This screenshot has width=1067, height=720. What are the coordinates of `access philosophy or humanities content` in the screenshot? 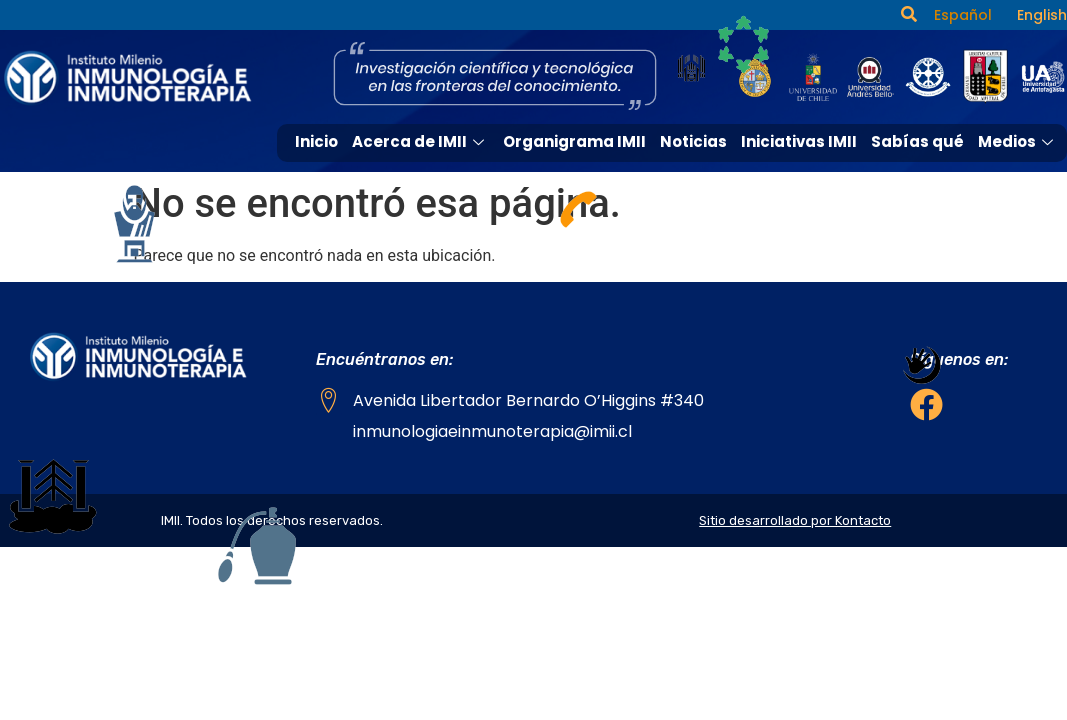 It's located at (134, 222).